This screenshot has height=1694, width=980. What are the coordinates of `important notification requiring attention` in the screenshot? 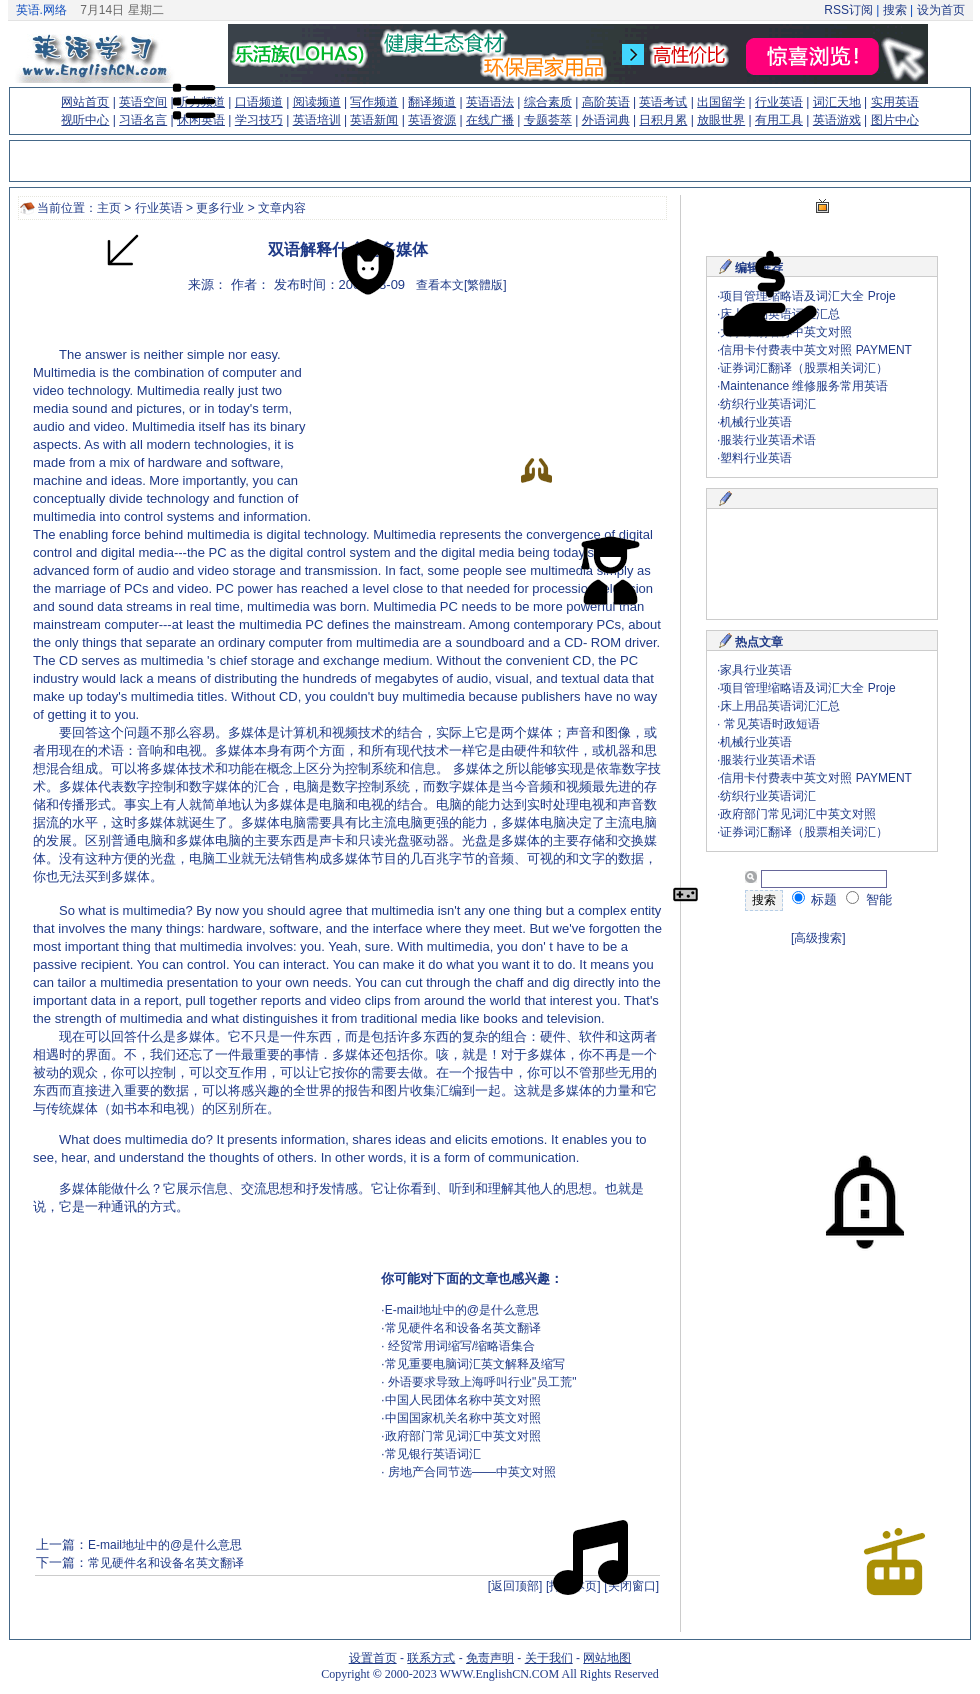 It's located at (865, 1201).